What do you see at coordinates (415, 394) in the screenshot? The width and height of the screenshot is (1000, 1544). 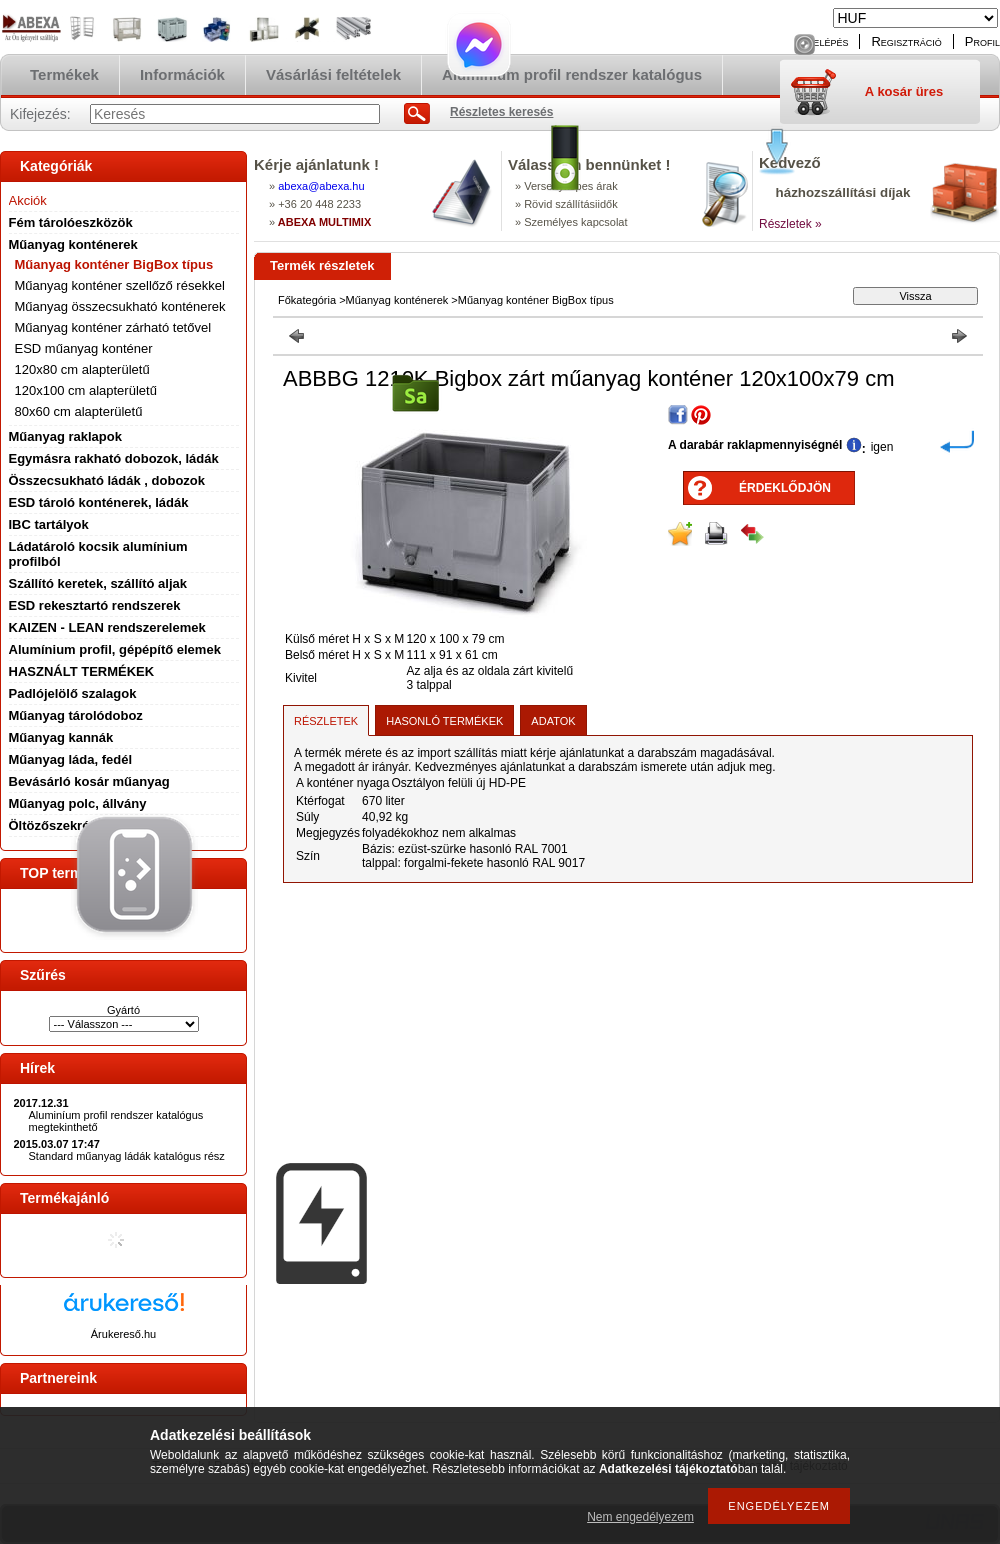 I see `open Adobe Substance Sampler project folder` at bounding box center [415, 394].